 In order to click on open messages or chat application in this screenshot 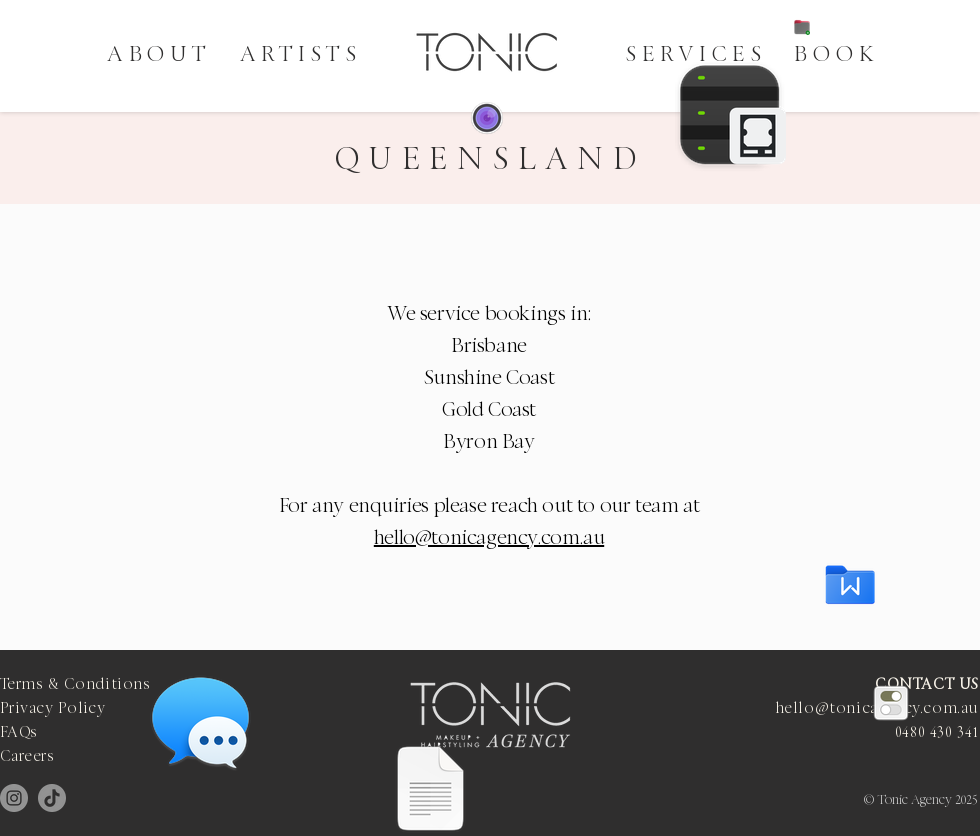, I will do `click(200, 721)`.